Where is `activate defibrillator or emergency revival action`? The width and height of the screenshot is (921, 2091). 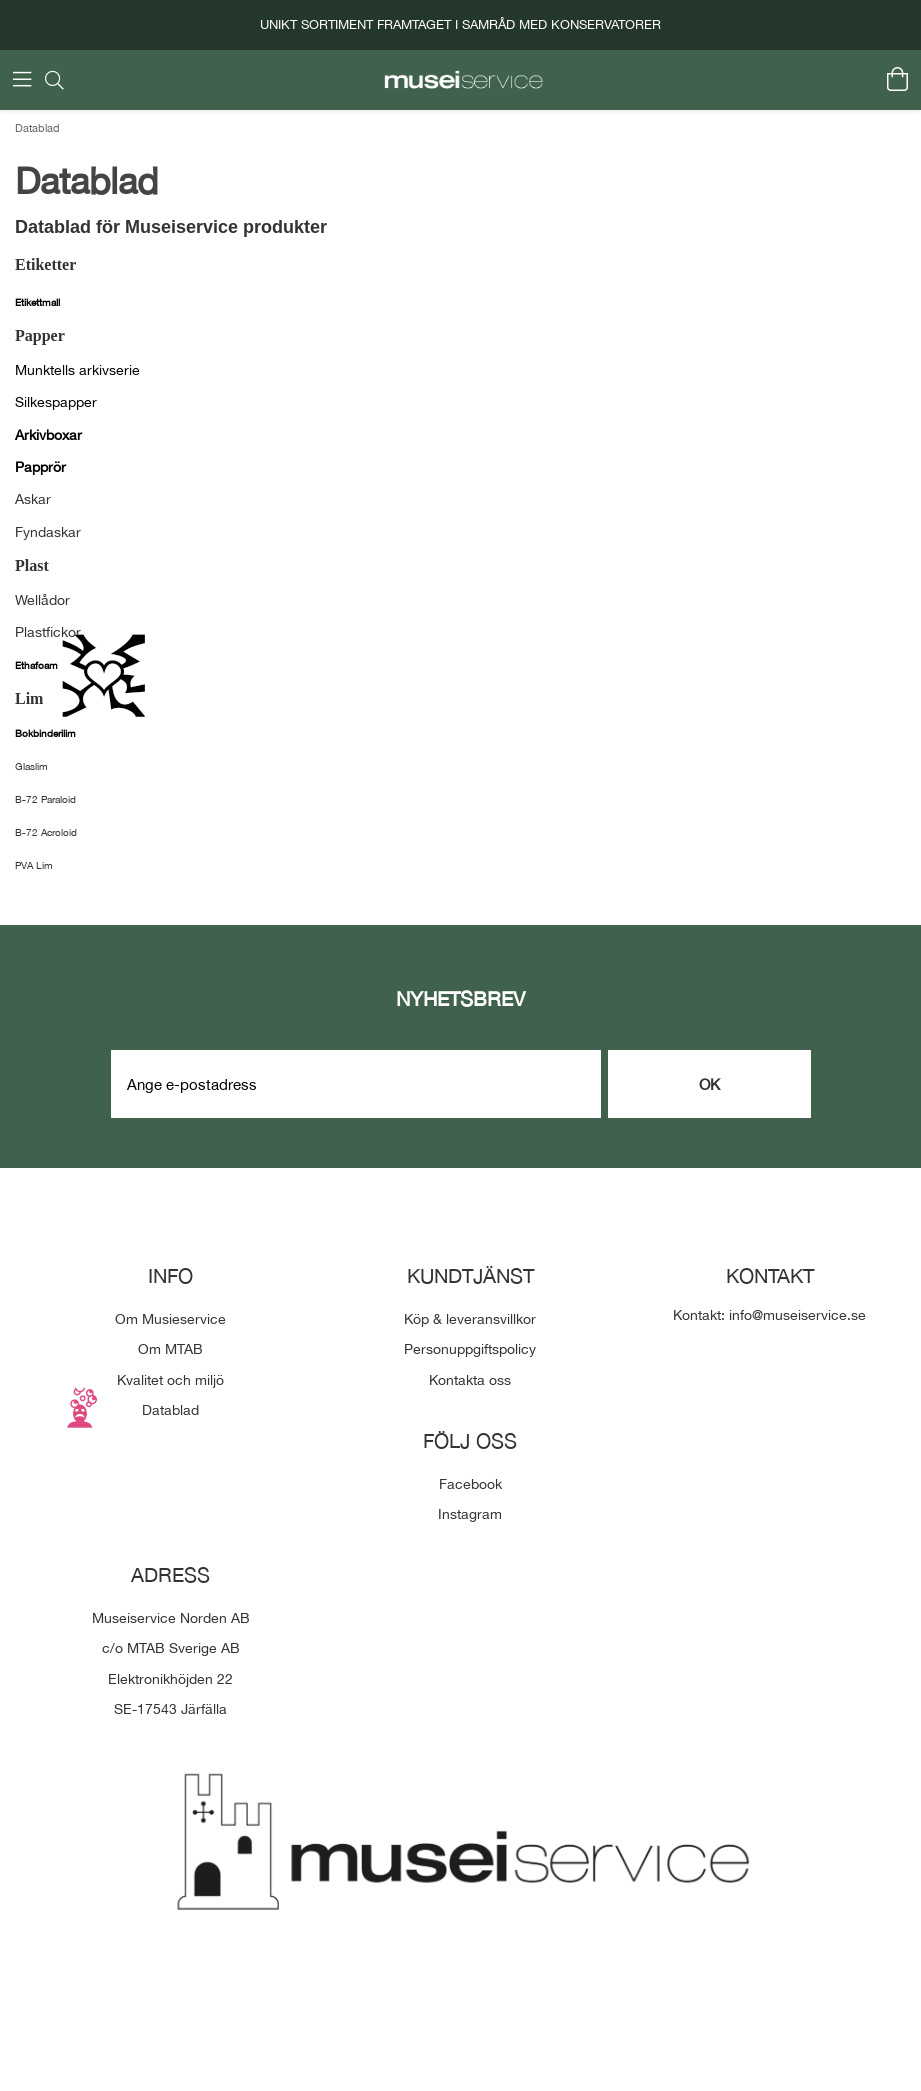 activate defibrillator or emergency revival action is located at coordinates (103, 675).